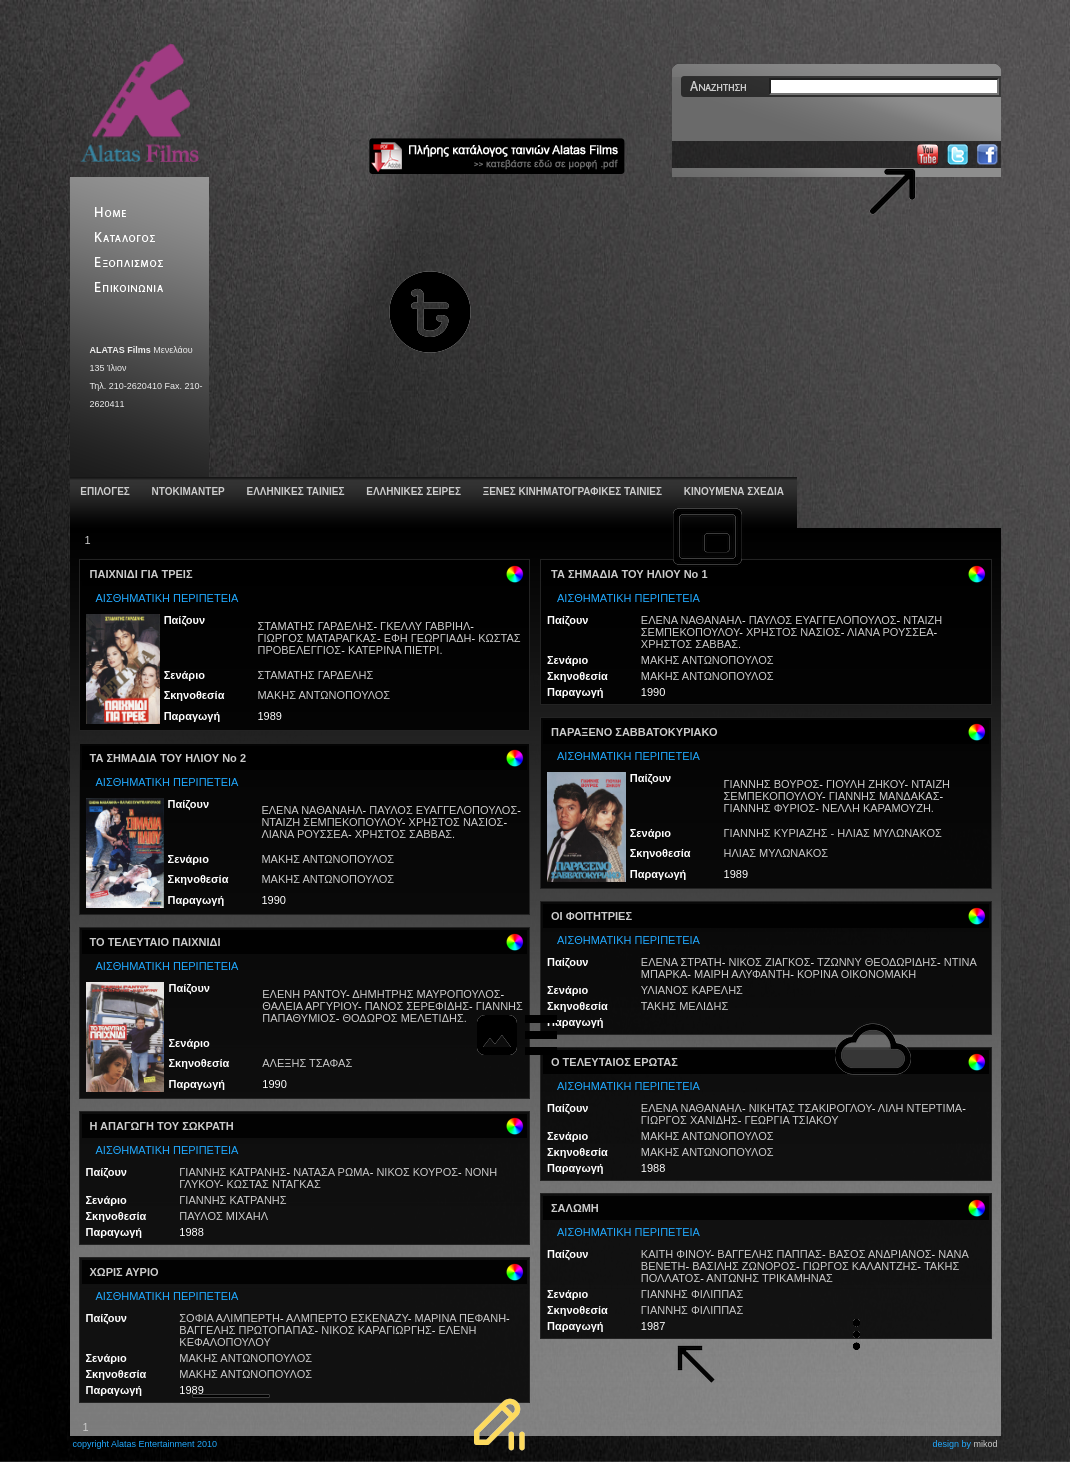 The image size is (1070, 1462). What do you see at coordinates (498, 1421) in the screenshot?
I see `pause editing mode` at bounding box center [498, 1421].